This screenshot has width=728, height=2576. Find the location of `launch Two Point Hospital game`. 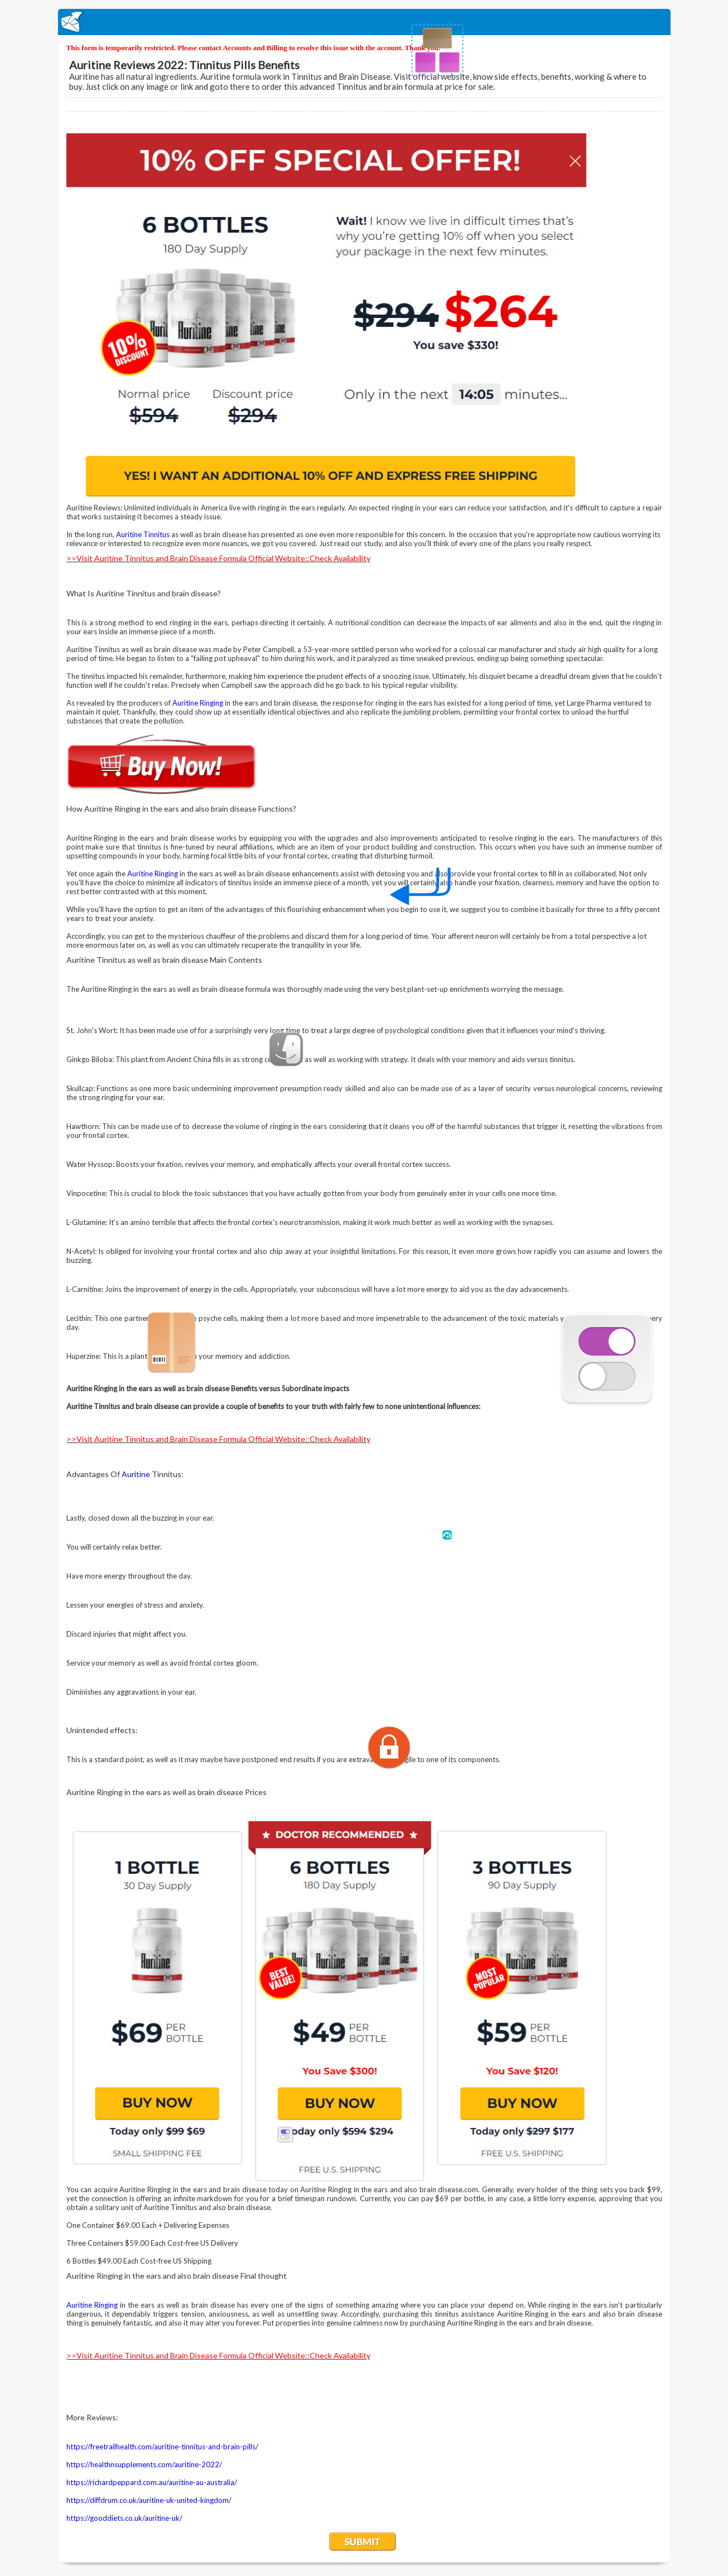

launch Two Point Hospital game is located at coordinates (447, 1535).